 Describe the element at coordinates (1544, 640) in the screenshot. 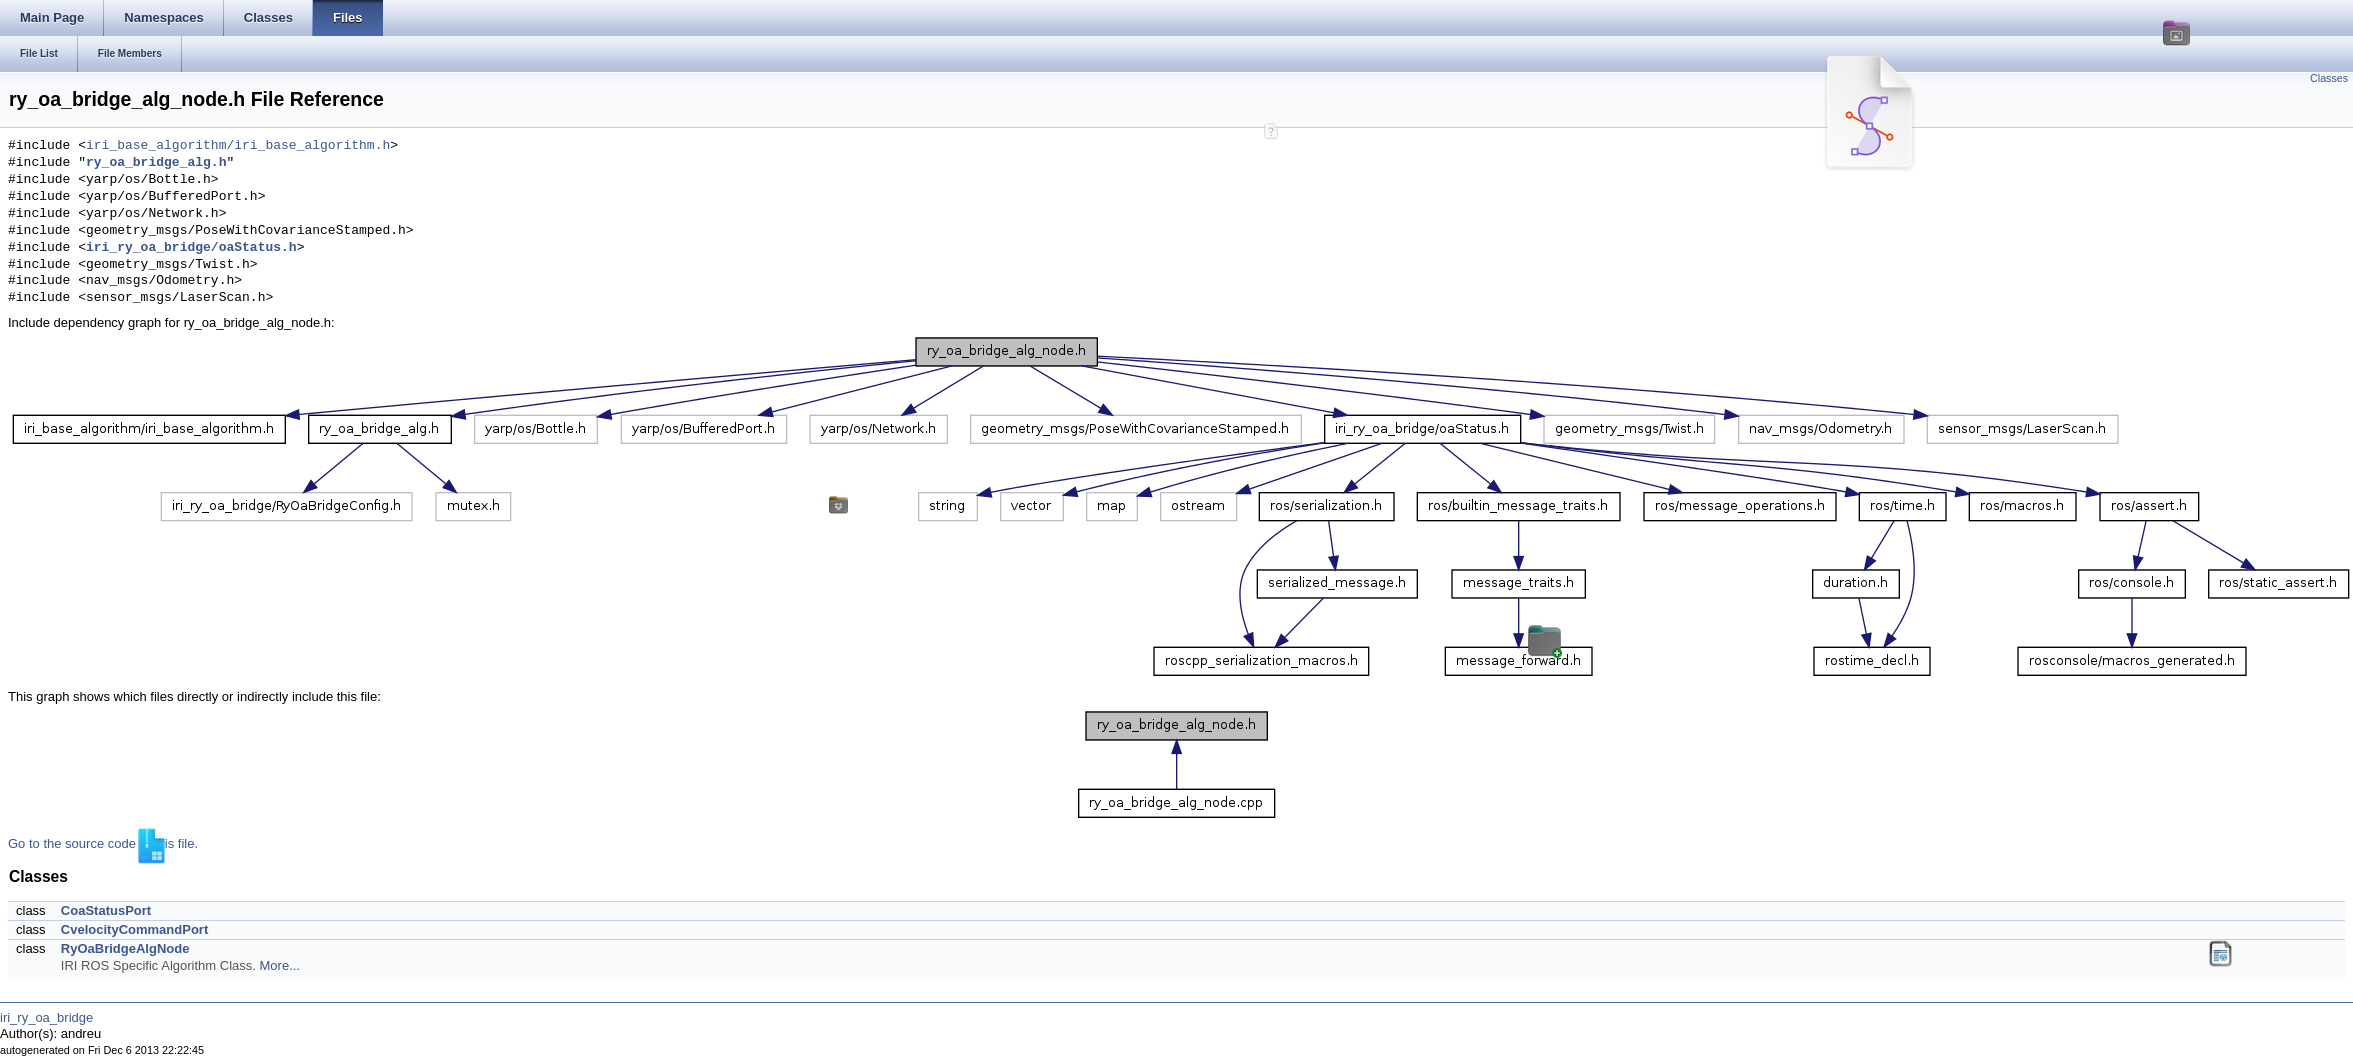

I see `create a new folder` at that location.